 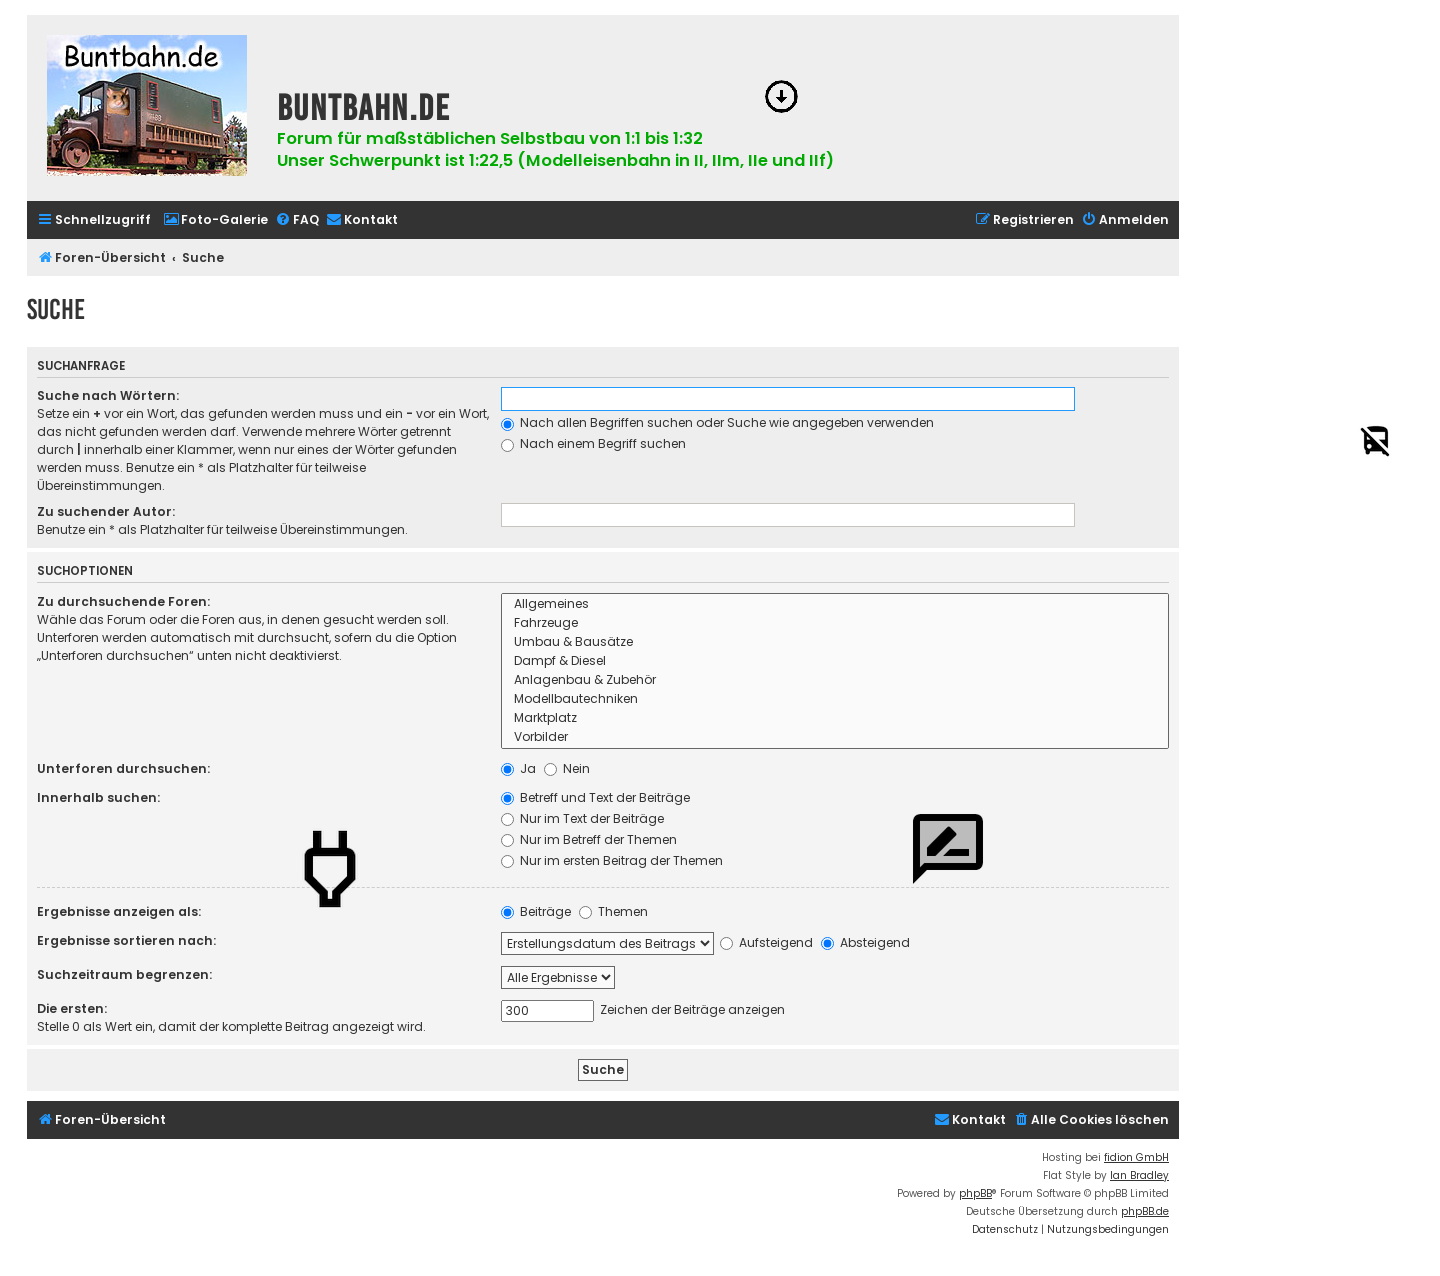 What do you see at coordinates (781, 96) in the screenshot?
I see `download file or content` at bounding box center [781, 96].